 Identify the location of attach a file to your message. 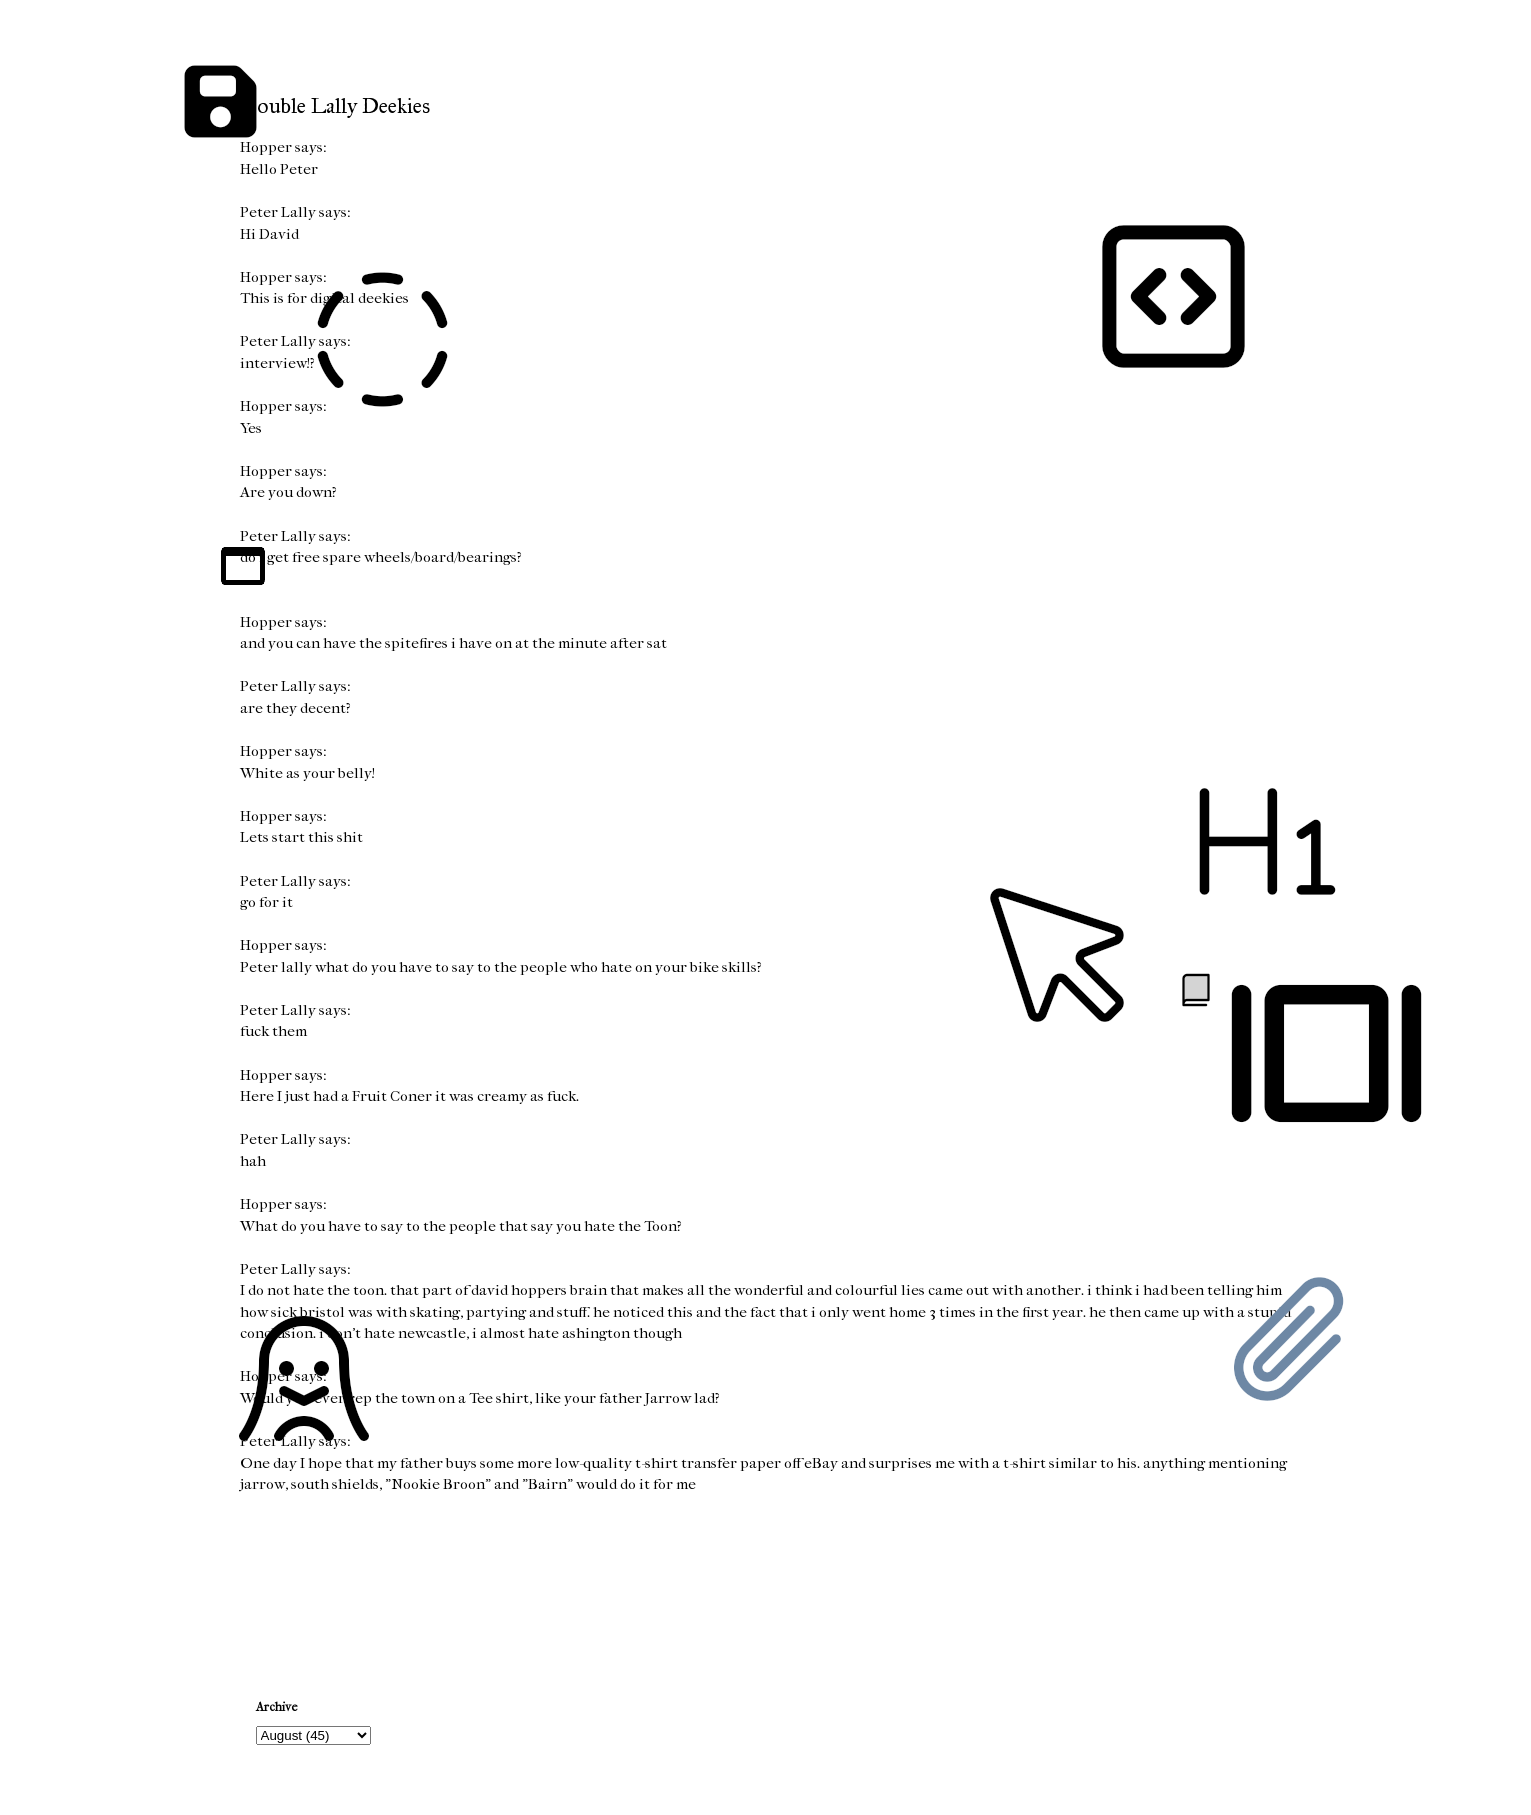
(1291, 1339).